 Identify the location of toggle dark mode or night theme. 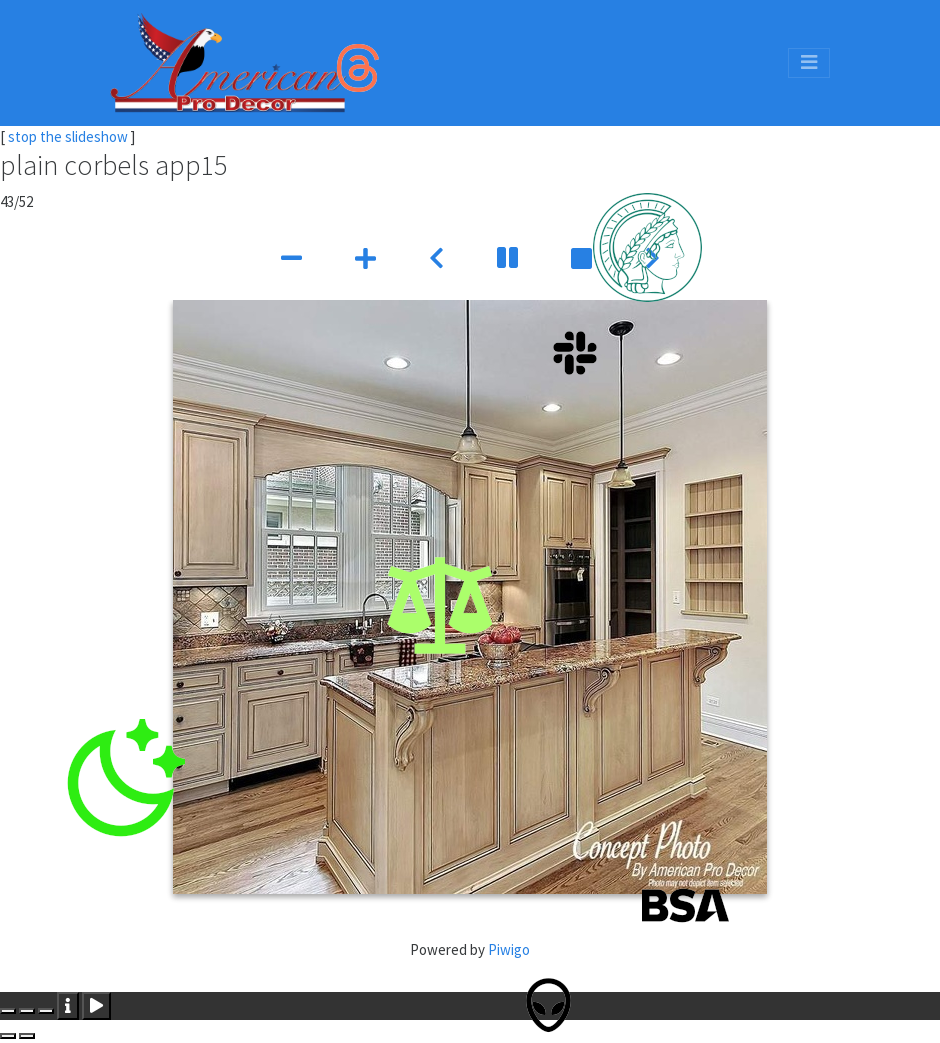
(121, 783).